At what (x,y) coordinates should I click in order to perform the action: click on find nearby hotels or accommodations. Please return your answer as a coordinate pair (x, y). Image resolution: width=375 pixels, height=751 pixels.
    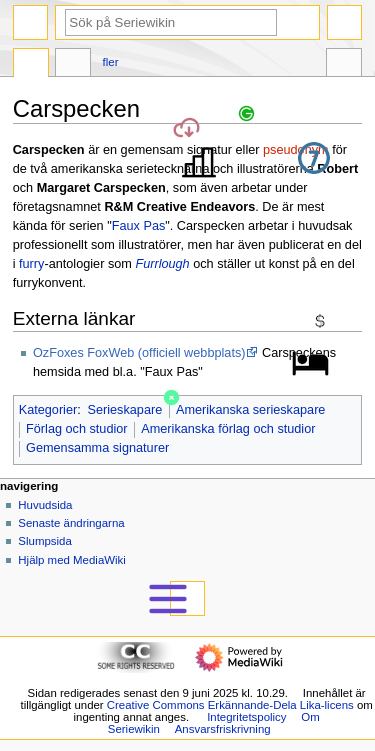
    Looking at the image, I should click on (310, 362).